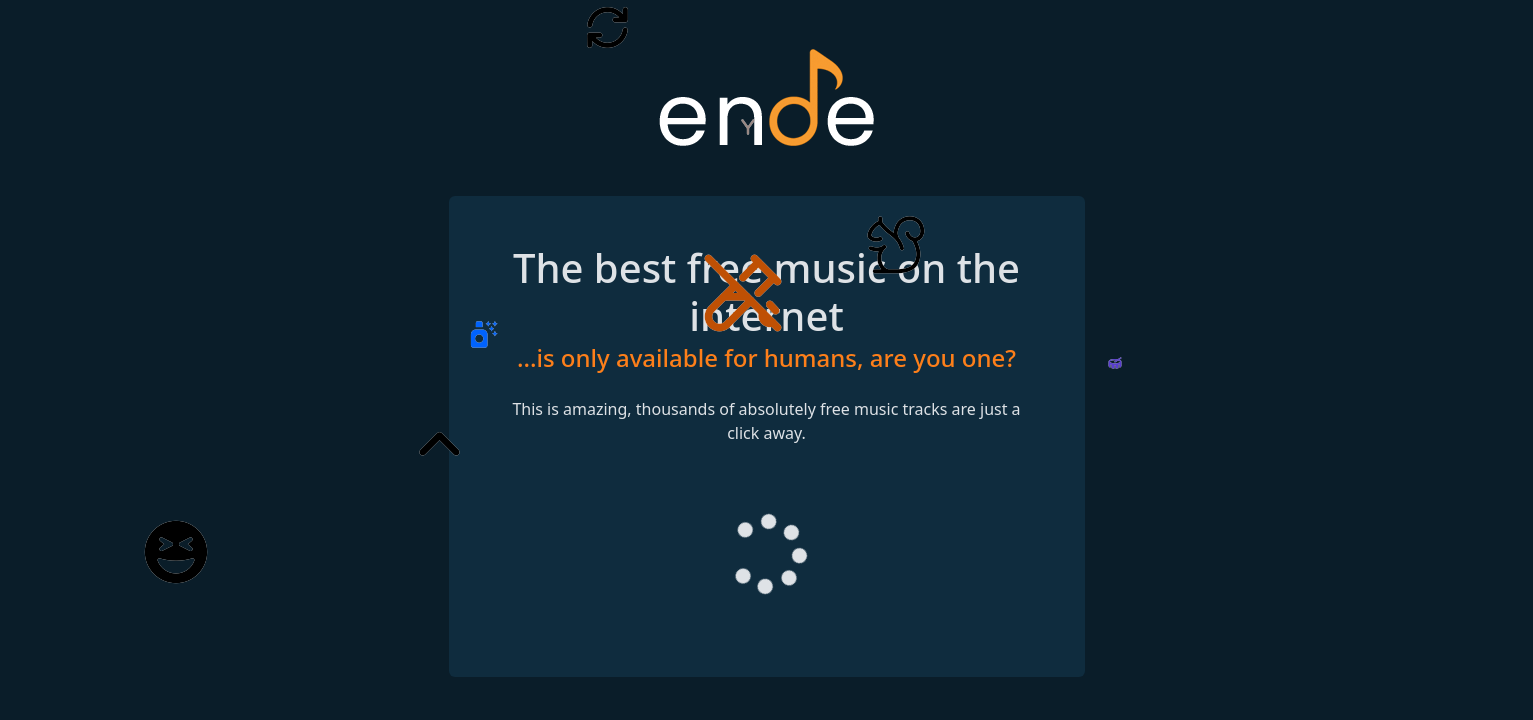 The width and height of the screenshot is (1533, 720). Describe the element at coordinates (1115, 363) in the screenshot. I see `access music or audio tools` at that location.